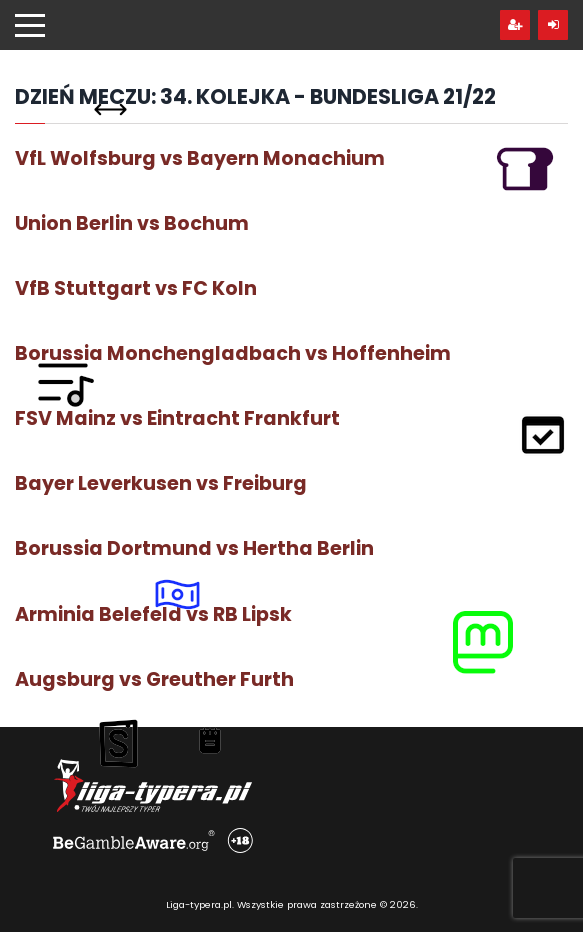  Describe the element at coordinates (110, 109) in the screenshot. I see `adjust horizontal spacing or width` at that location.